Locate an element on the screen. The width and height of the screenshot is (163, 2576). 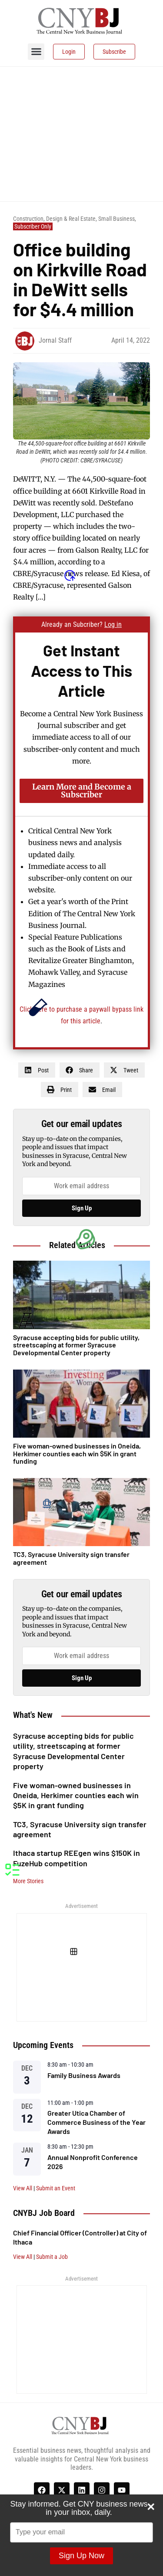
filter recipes by beef or red meat is located at coordinates (86, 1239).